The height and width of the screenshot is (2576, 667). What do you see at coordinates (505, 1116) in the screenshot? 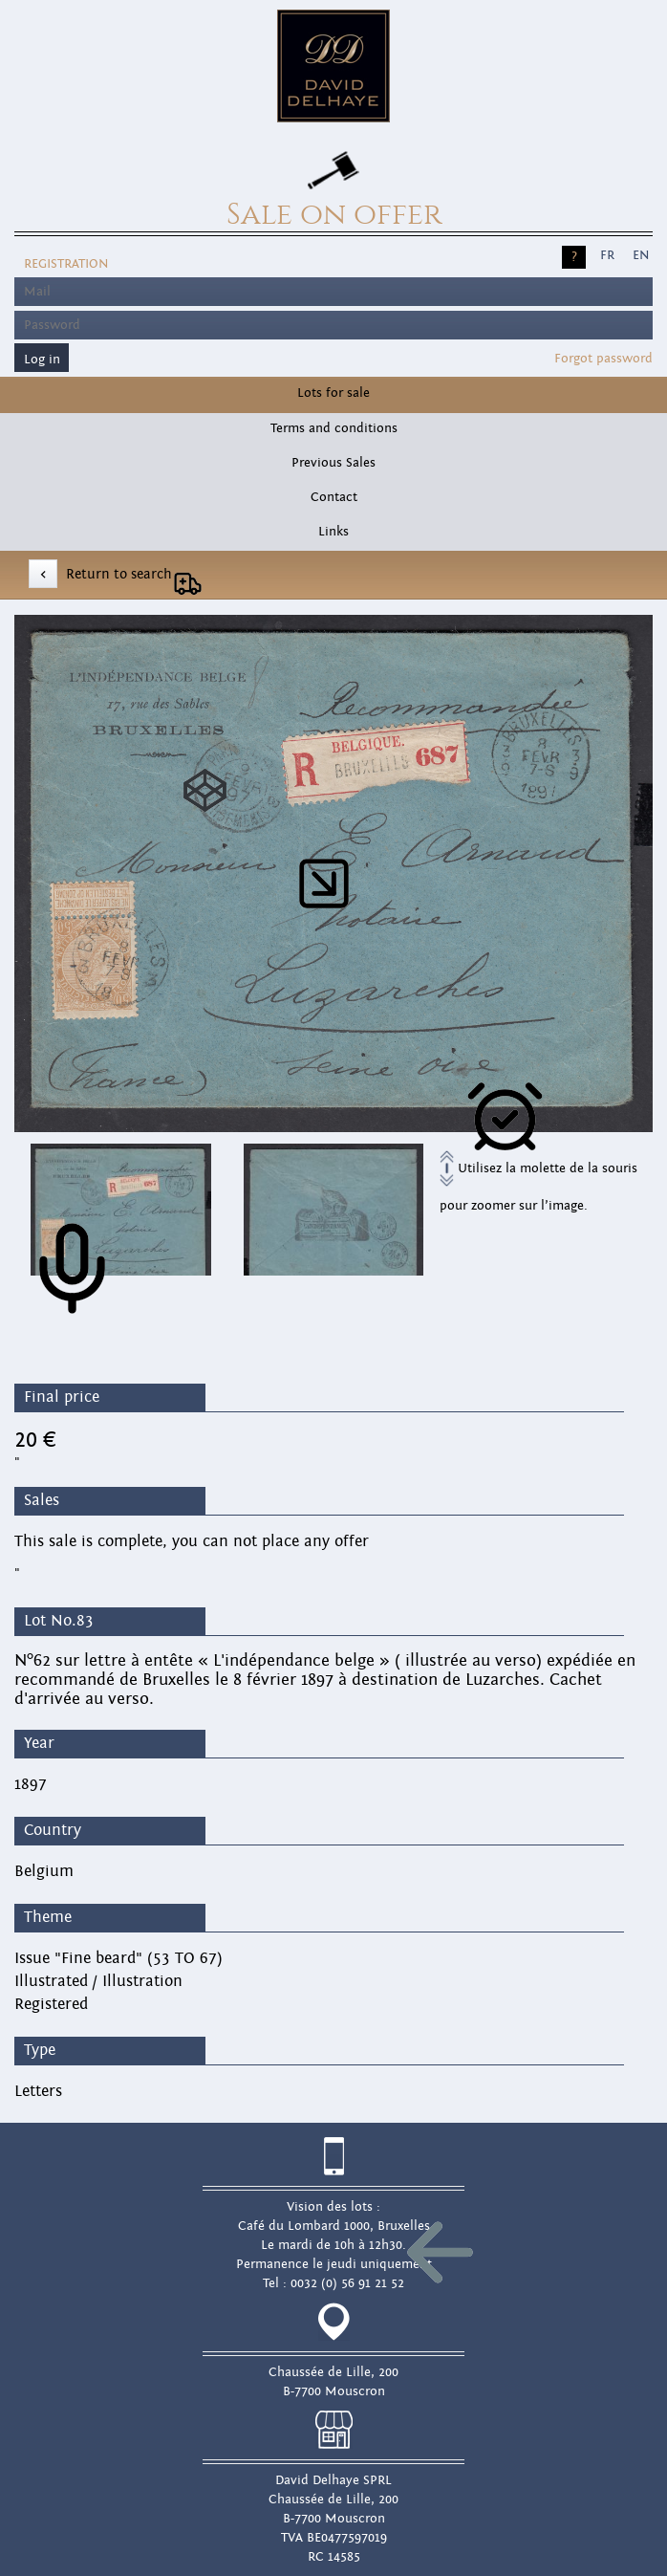
I see `alarm set successfully` at bounding box center [505, 1116].